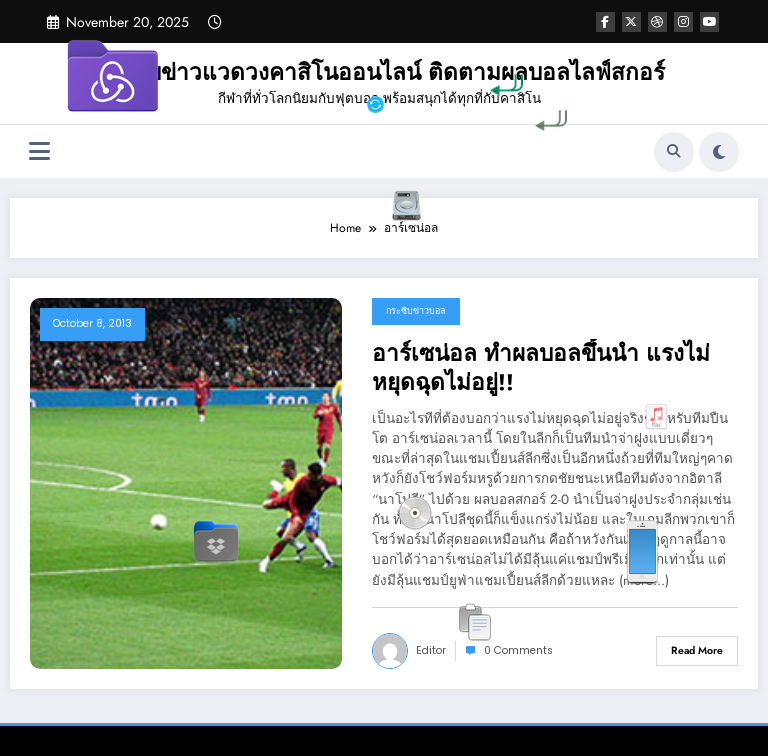  I want to click on indicates file is currently syncing with Insync, so click(375, 104).